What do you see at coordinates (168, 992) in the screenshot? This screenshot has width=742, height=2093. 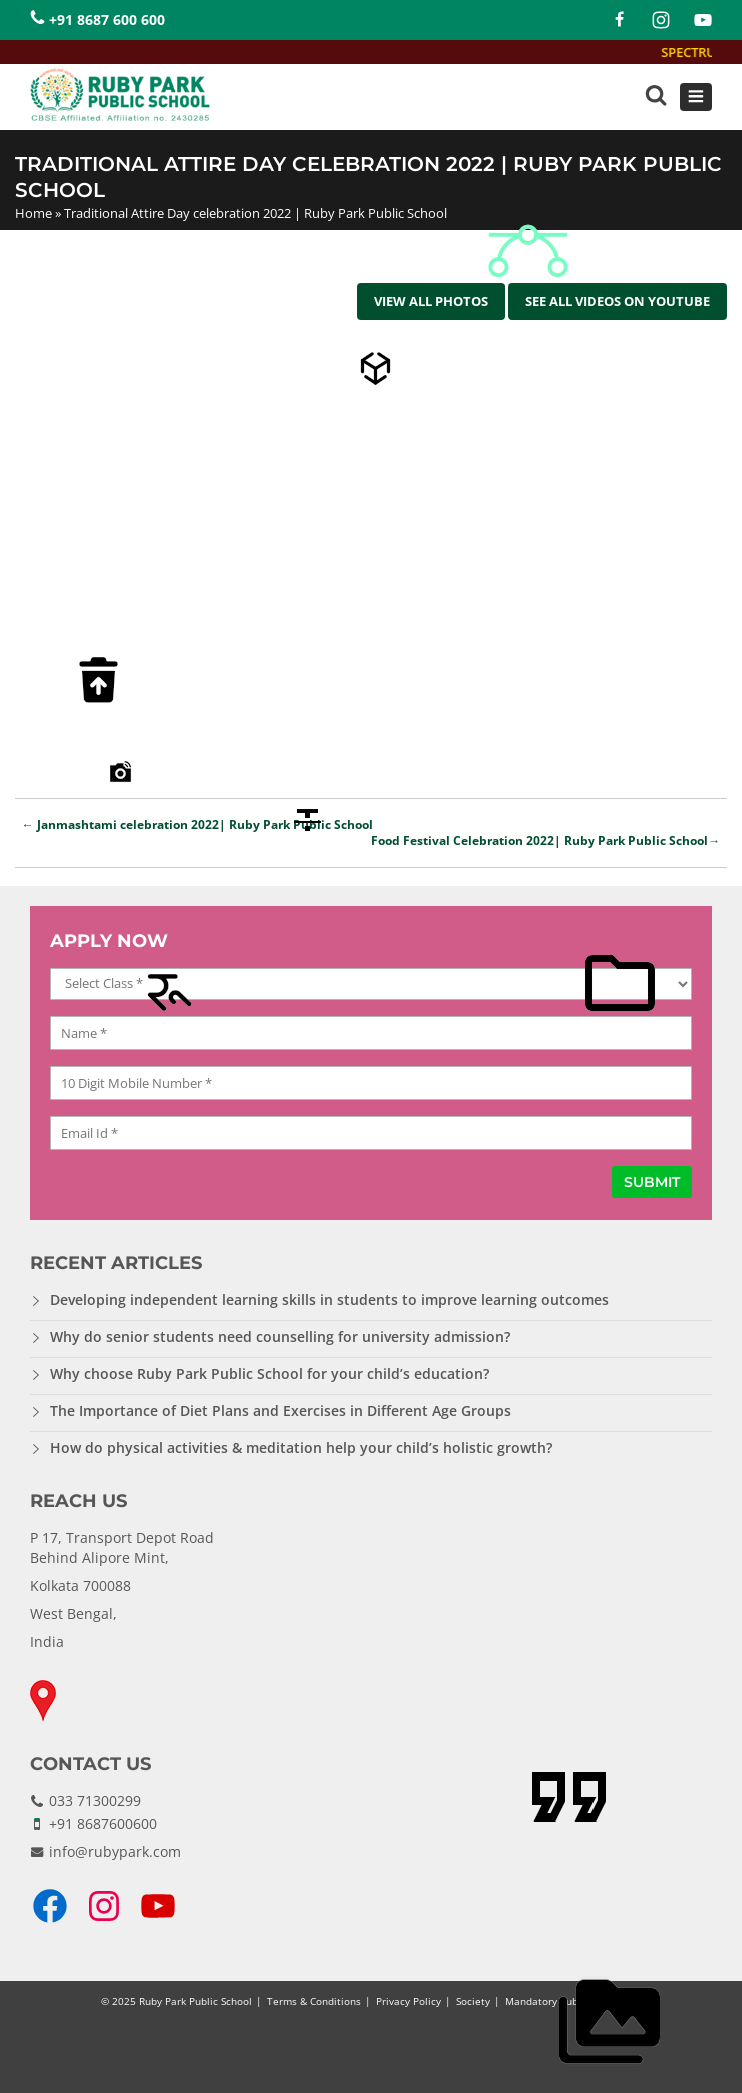 I see `indicates nepalese rupee currency` at bounding box center [168, 992].